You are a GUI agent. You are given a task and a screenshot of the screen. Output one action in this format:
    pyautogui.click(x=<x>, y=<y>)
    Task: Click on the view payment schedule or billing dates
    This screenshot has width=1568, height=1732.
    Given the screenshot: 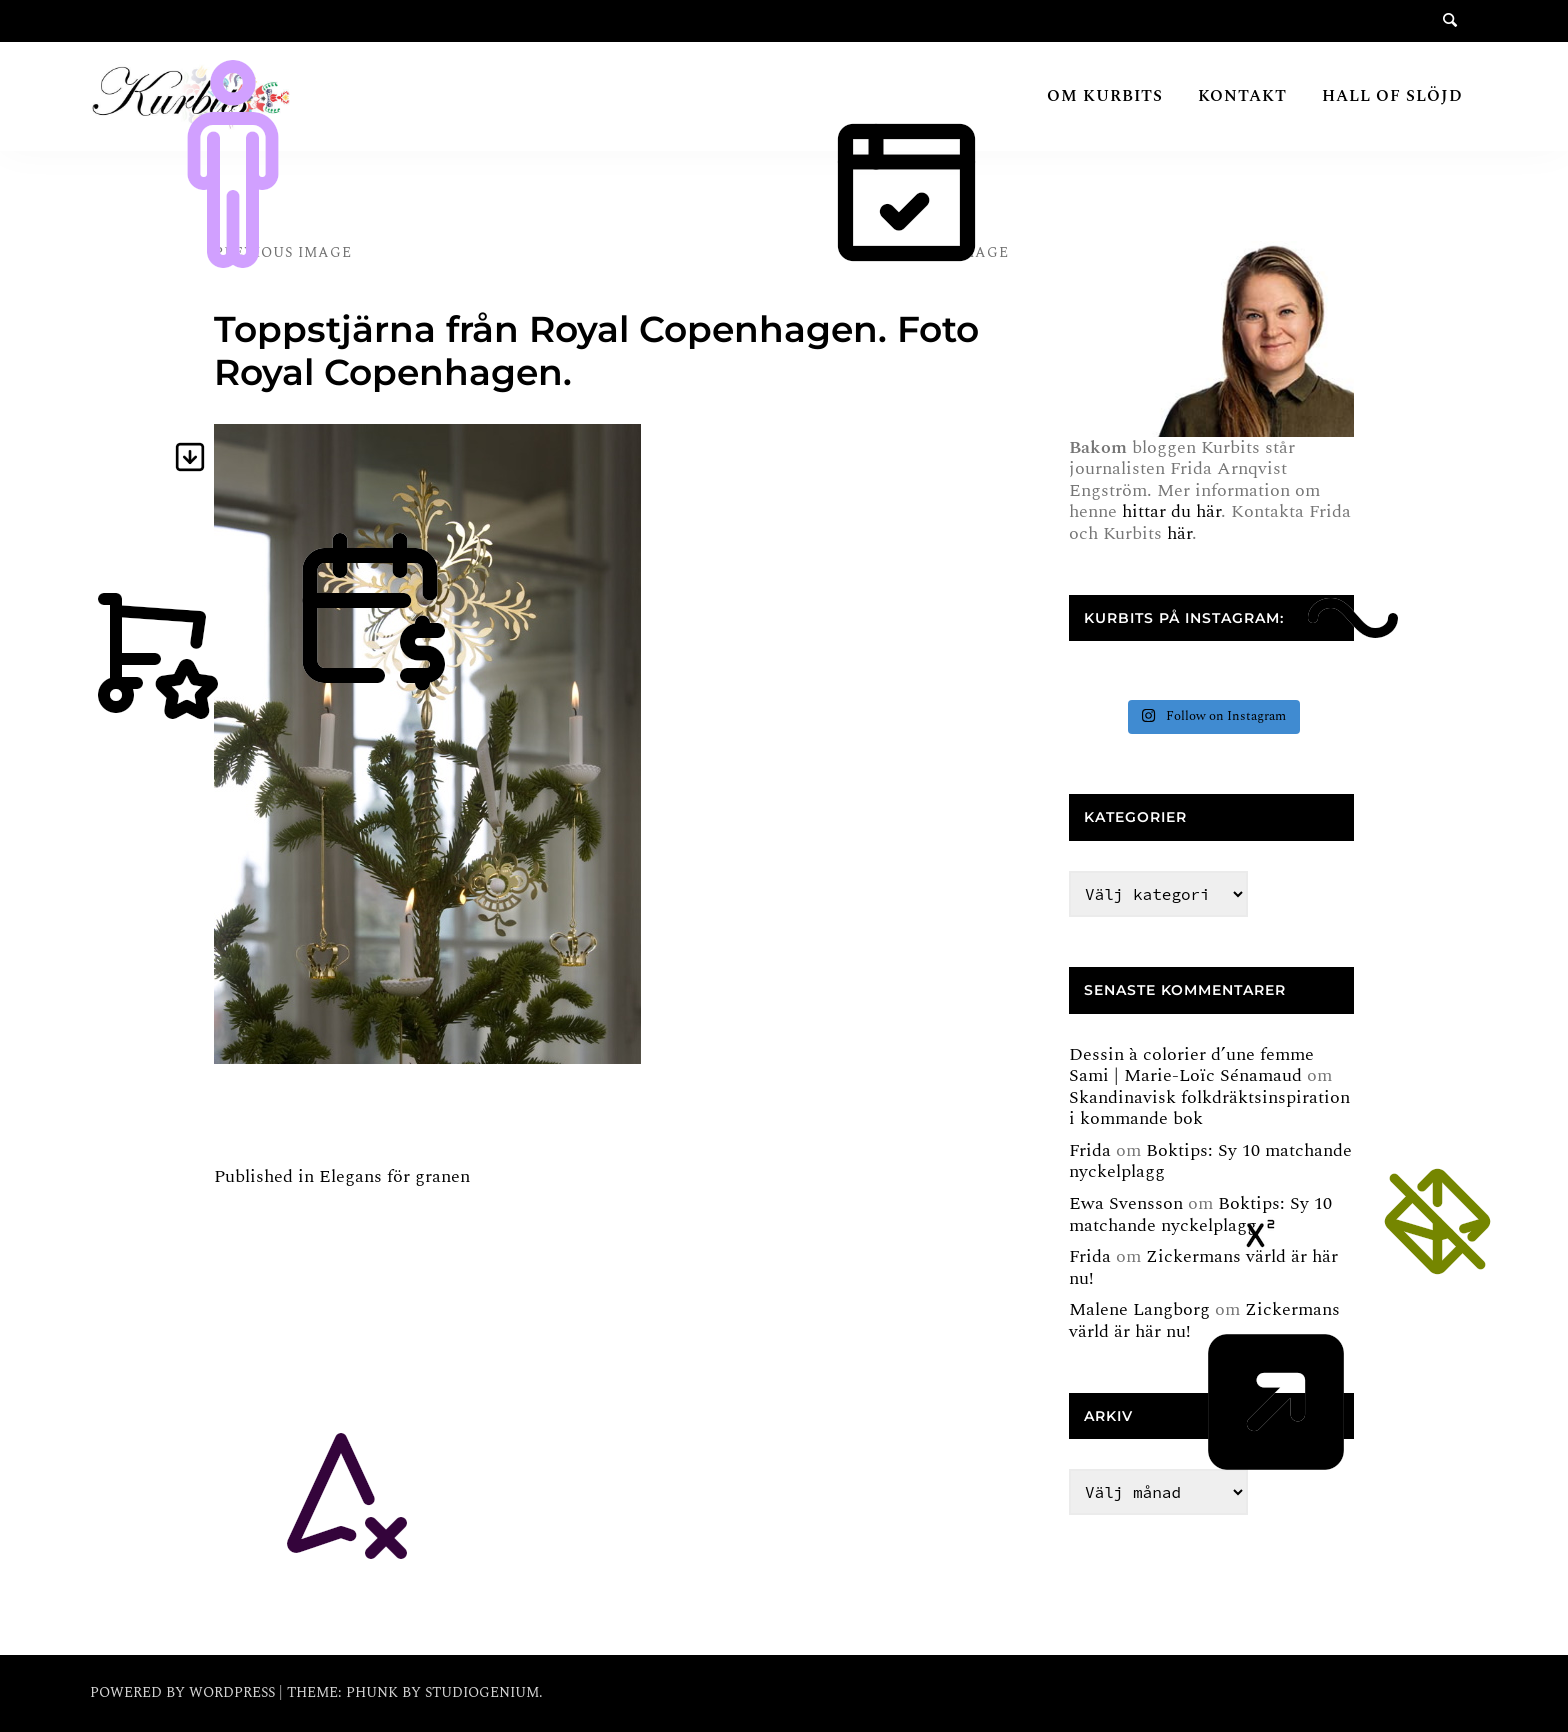 What is the action you would take?
    pyautogui.click(x=370, y=608)
    